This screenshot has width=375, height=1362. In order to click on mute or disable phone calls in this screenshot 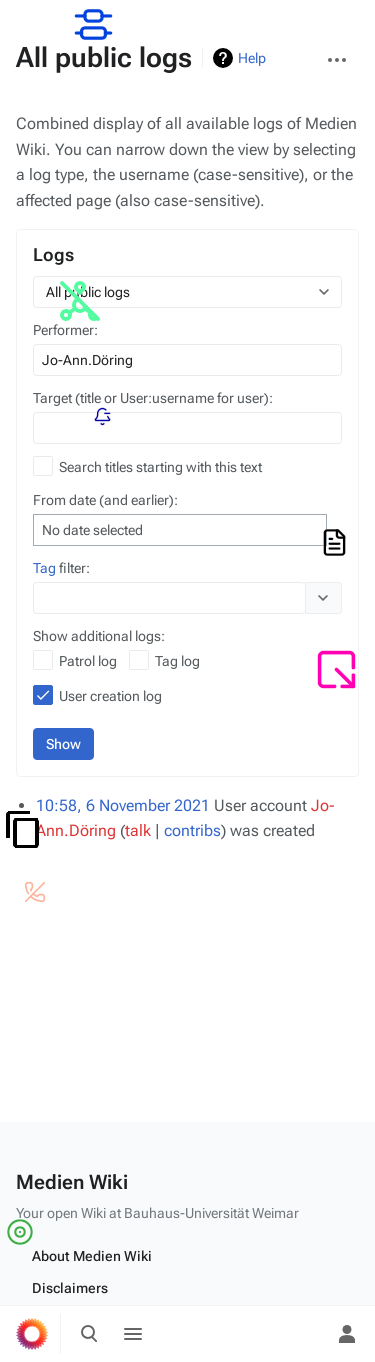, I will do `click(35, 892)`.